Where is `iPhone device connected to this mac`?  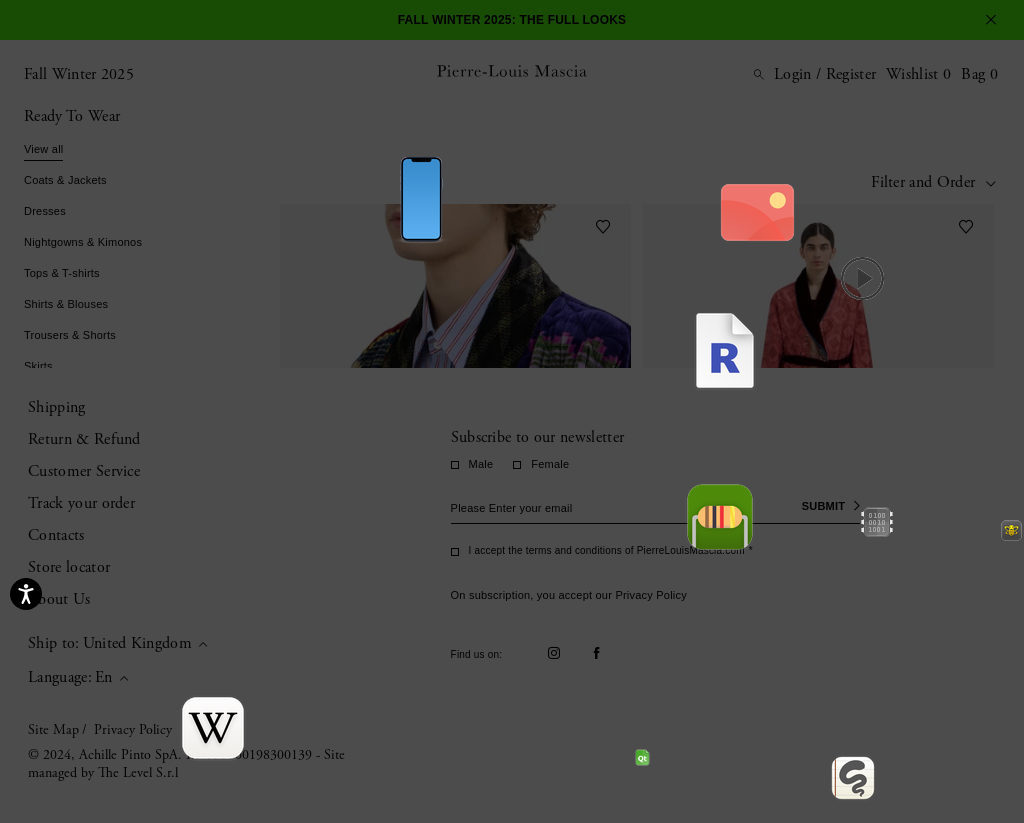
iPhone device connected to this mac is located at coordinates (421, 200).